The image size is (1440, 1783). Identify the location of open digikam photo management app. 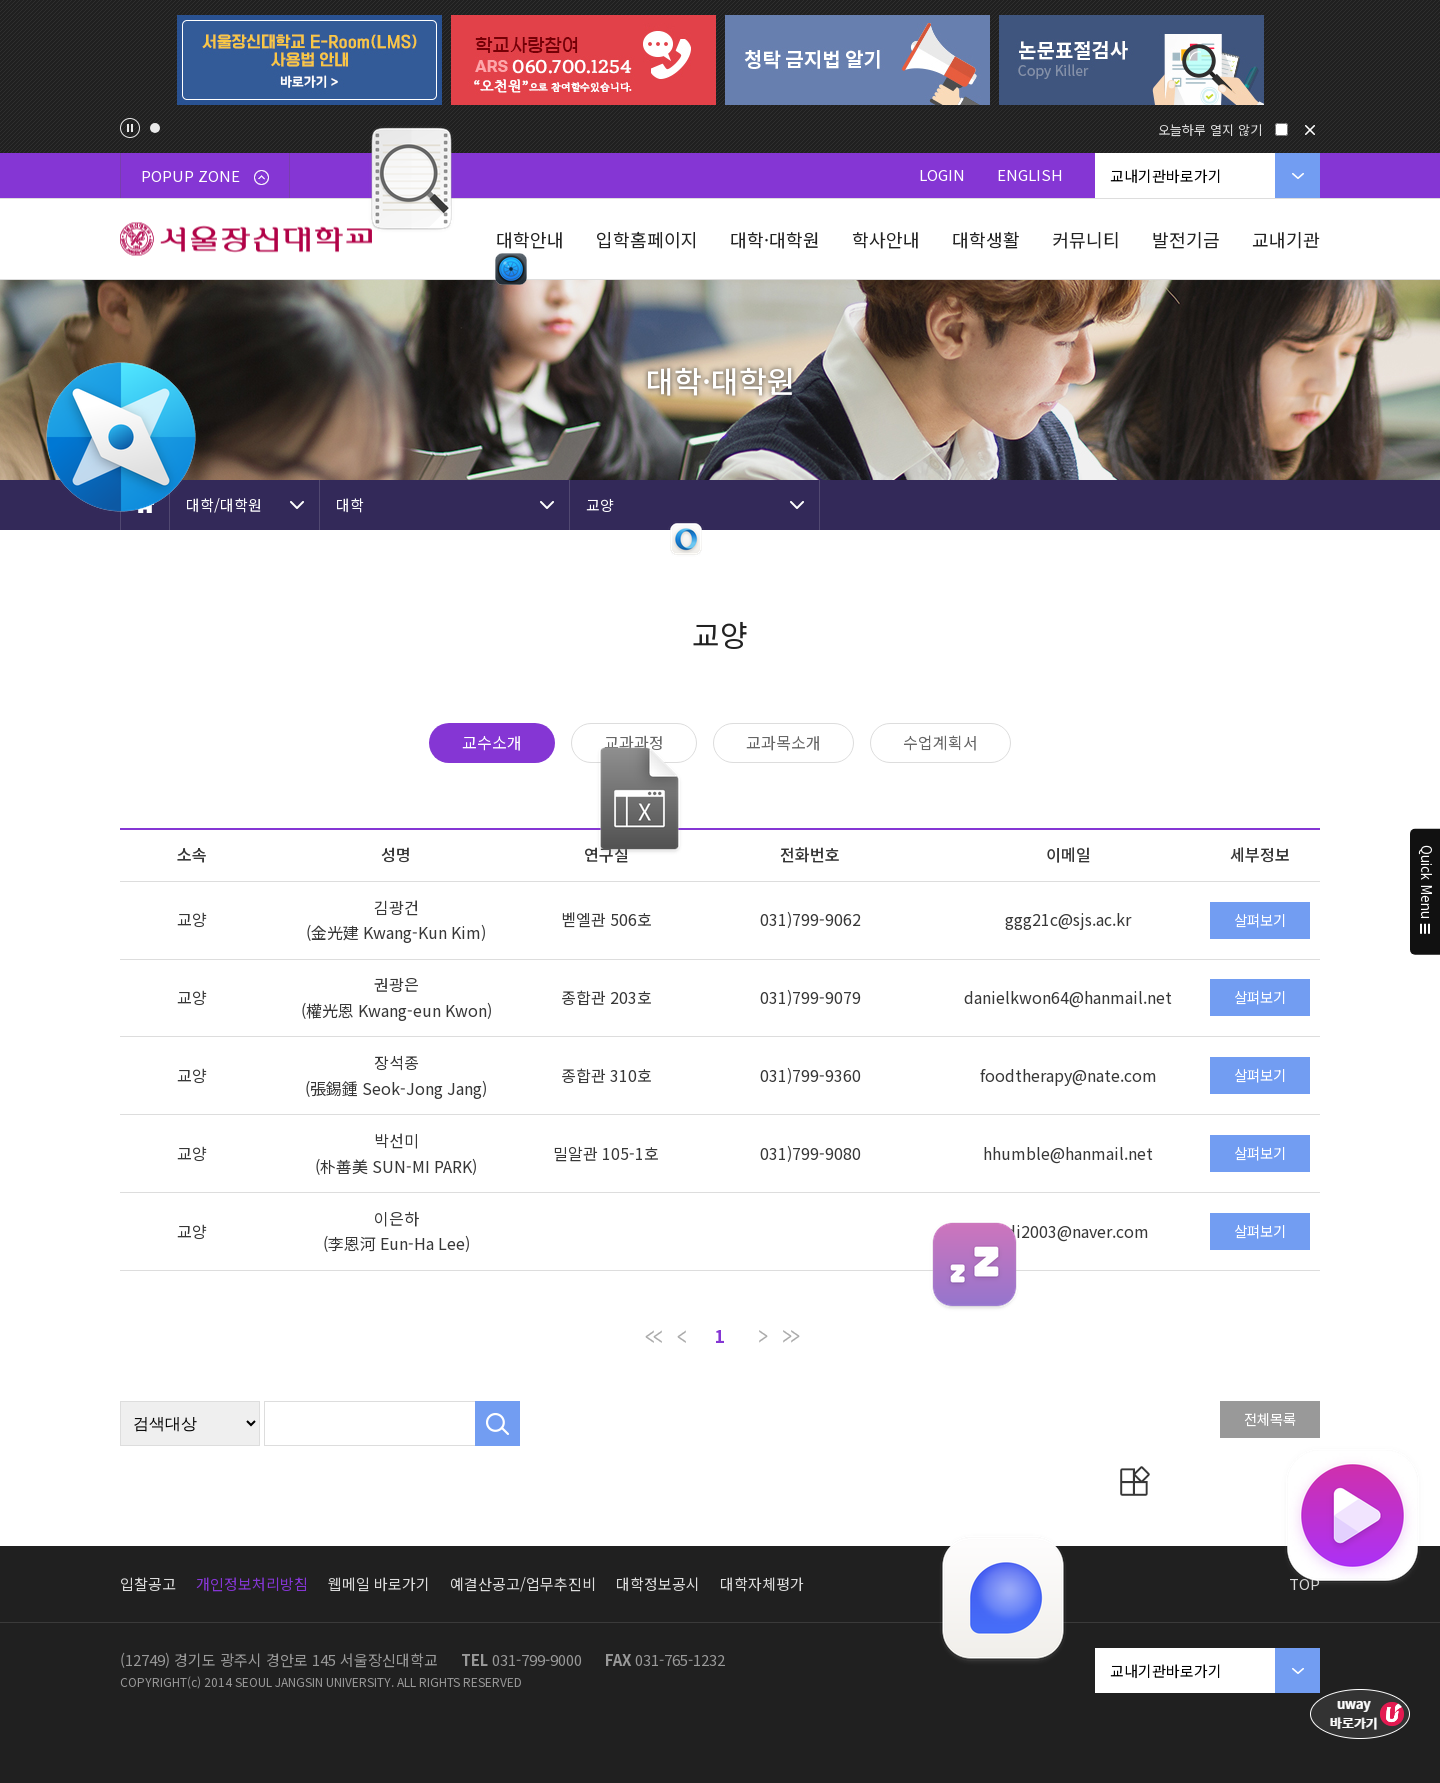
(511, 269).